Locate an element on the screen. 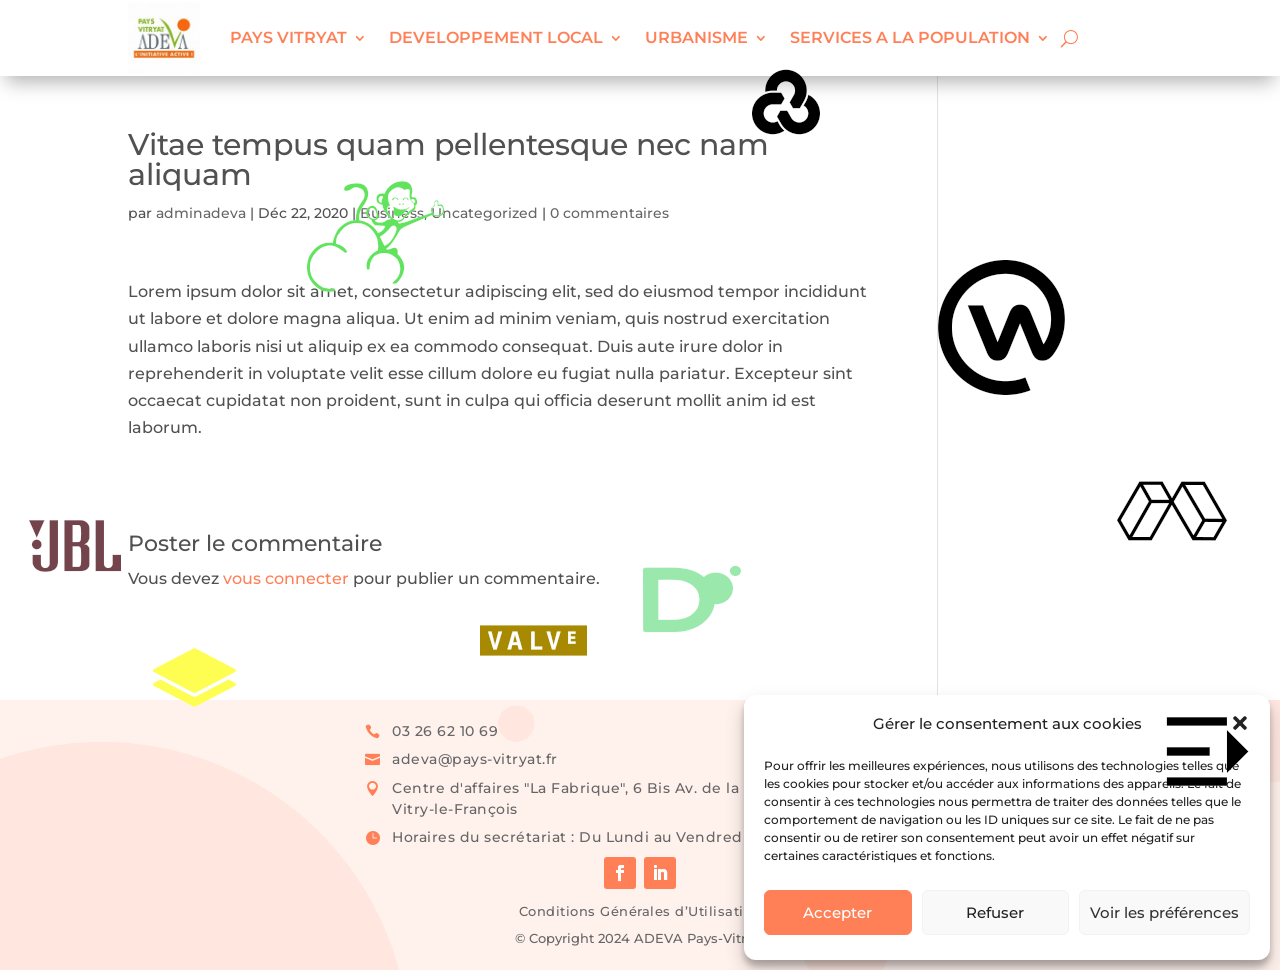  valve corporation logo is located at coordinates (533, 640).